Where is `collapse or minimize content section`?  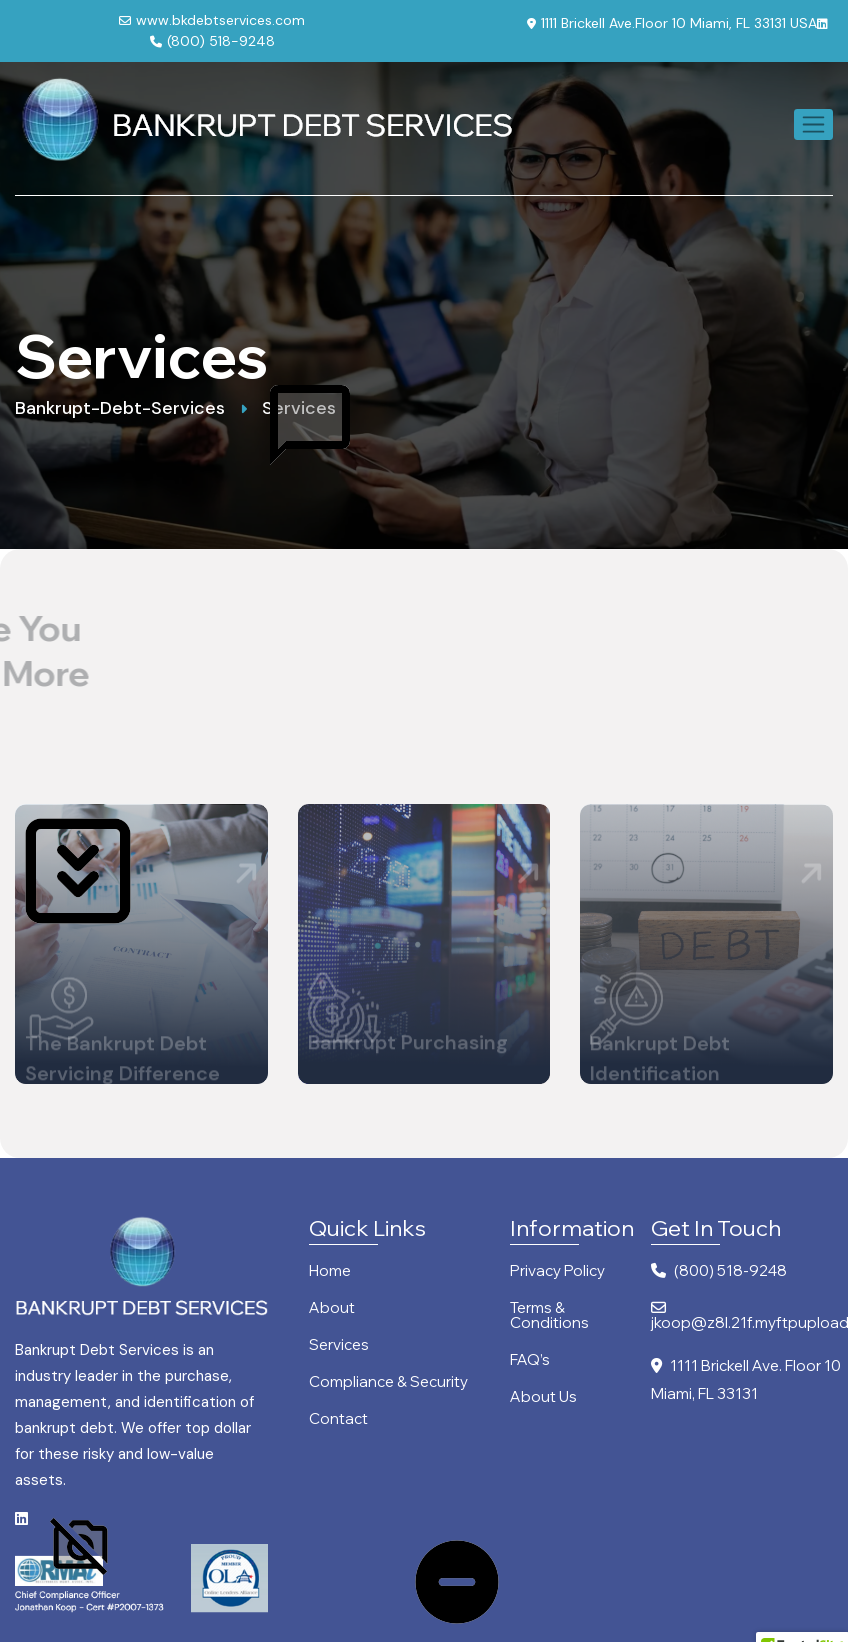
collapse or minimize content section is located at coordinates (78, 871).